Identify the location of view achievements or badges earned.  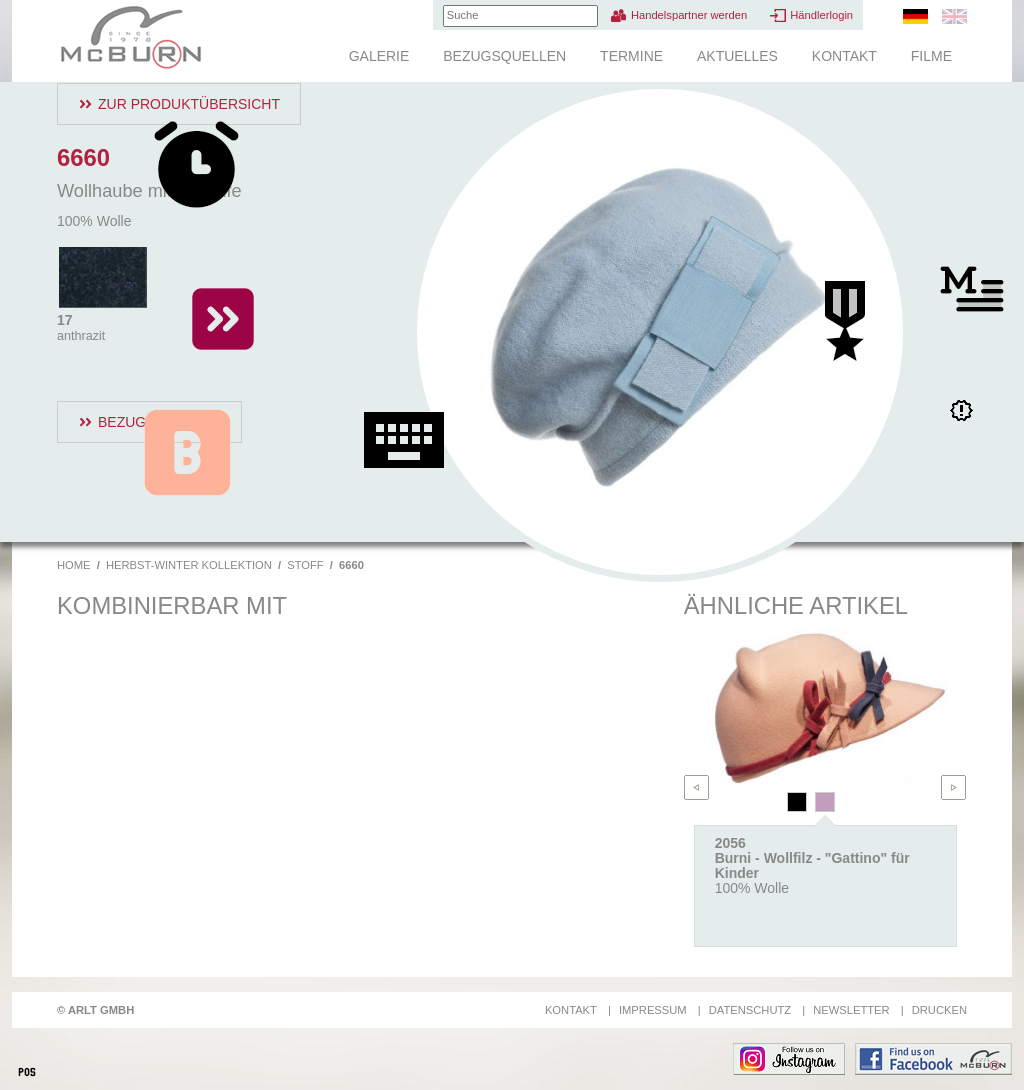
(845, 321).